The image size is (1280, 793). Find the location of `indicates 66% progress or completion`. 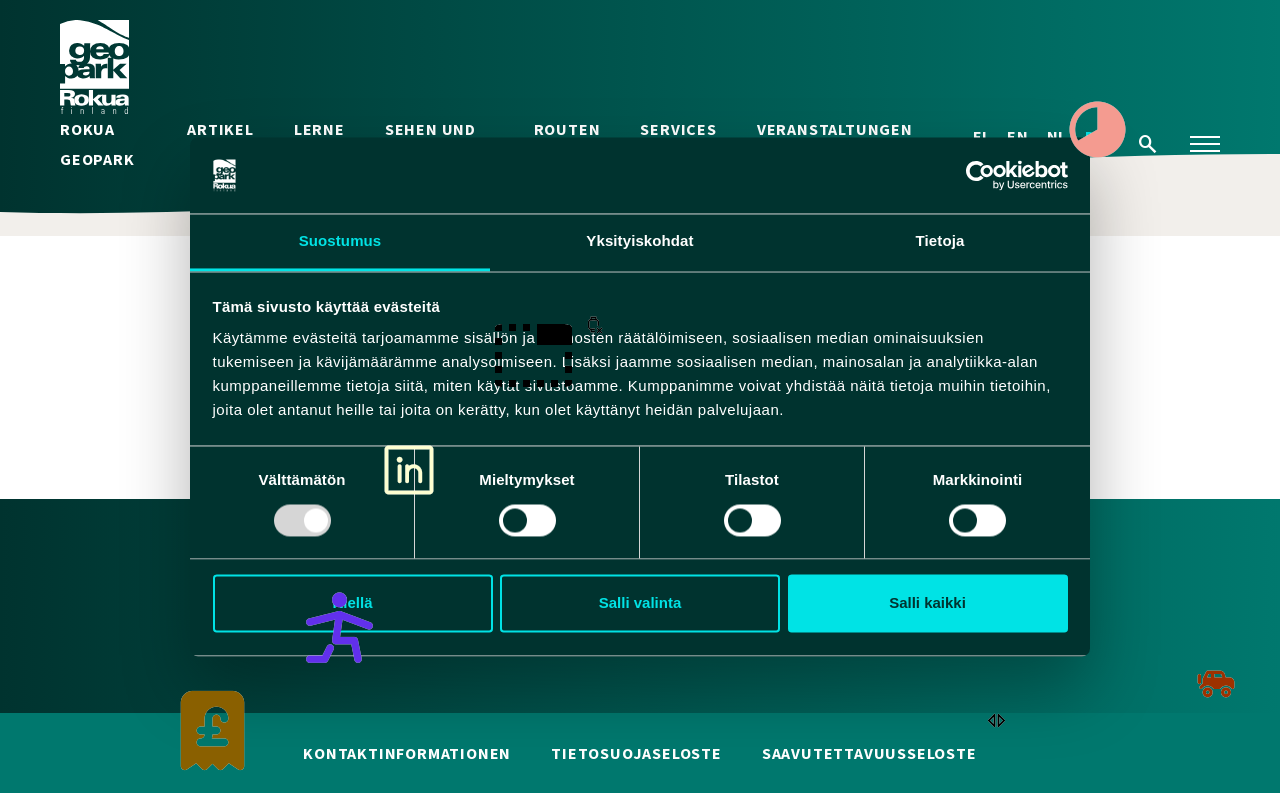

indicates 66% progress or completion is located at coordinates (1097, 129).